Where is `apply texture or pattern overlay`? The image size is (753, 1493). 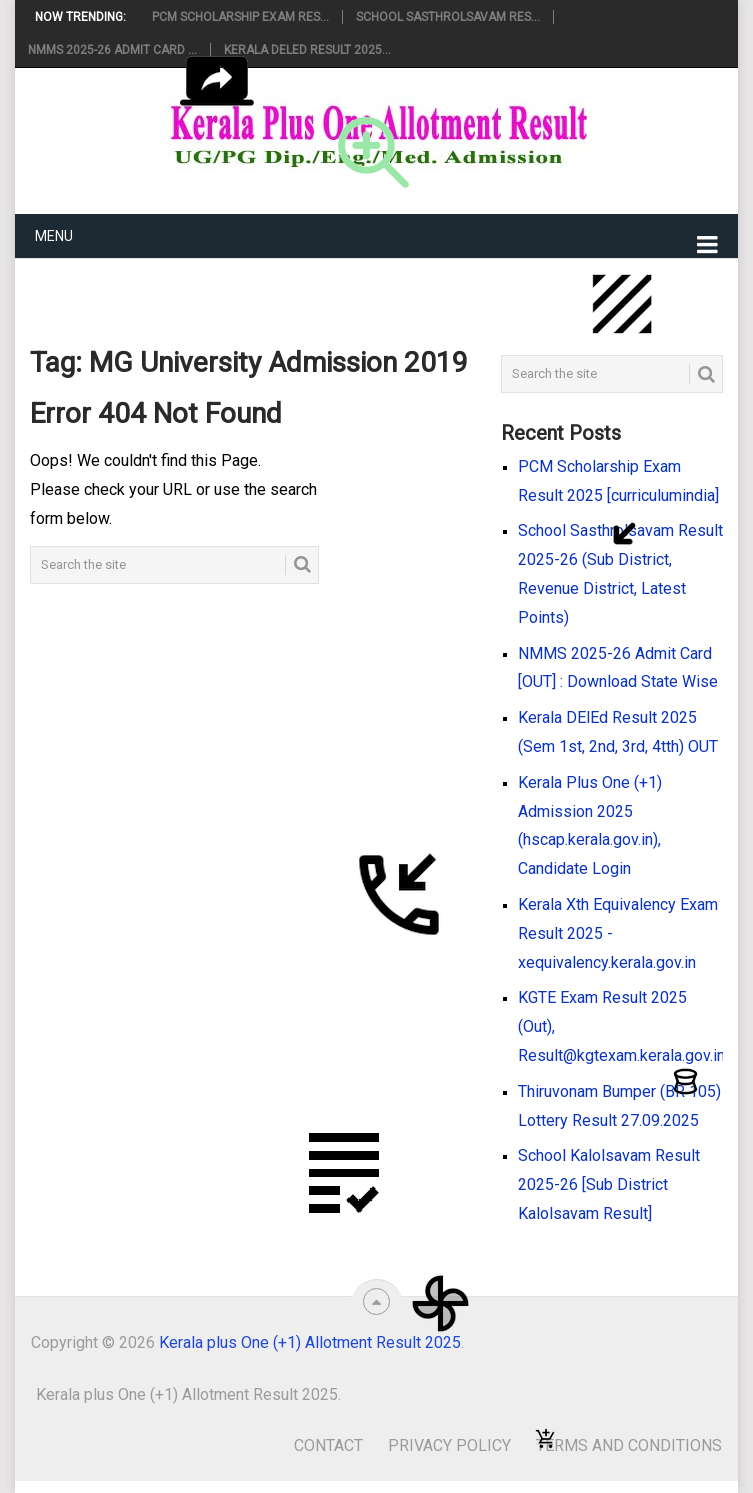
apply texture or pattern overlay is located at coordinates (622, 304).